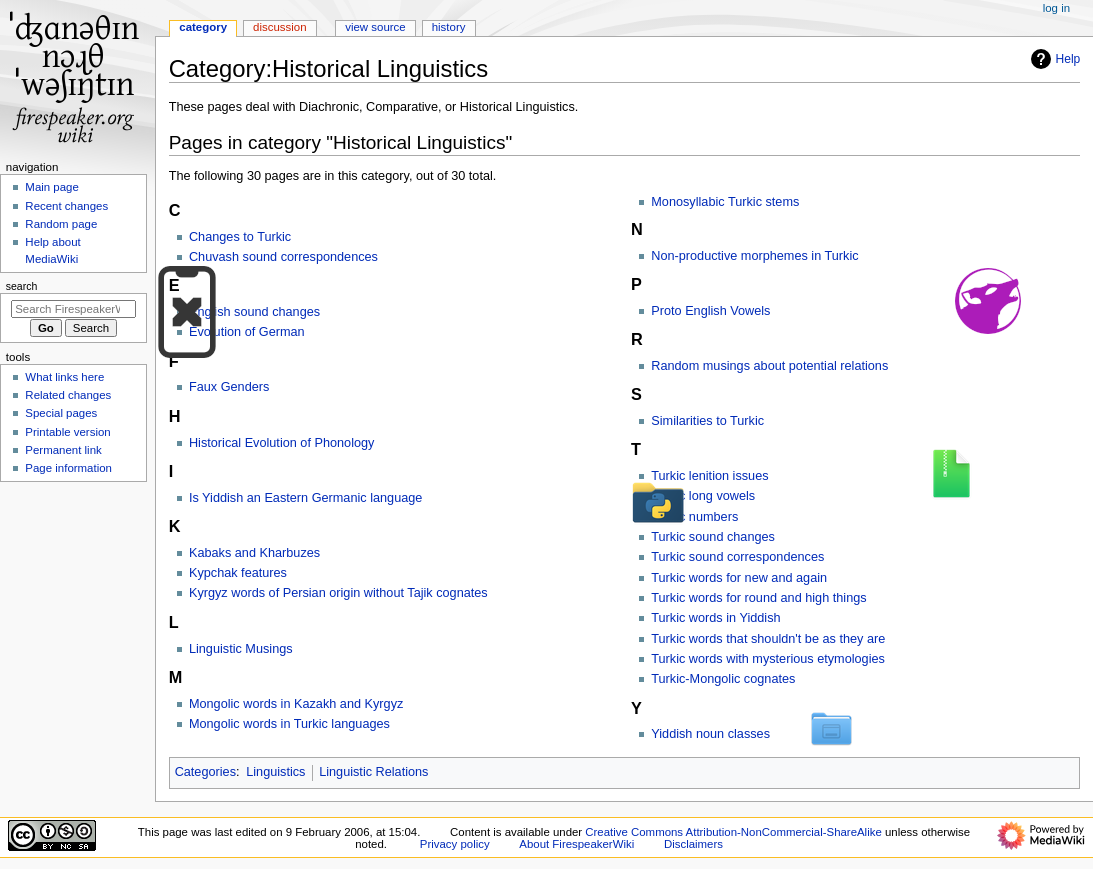 The image size is (1093, 869). Describe the element at coordinates (988, 301) in the screenshot. I see `open amarok music player` at that location.